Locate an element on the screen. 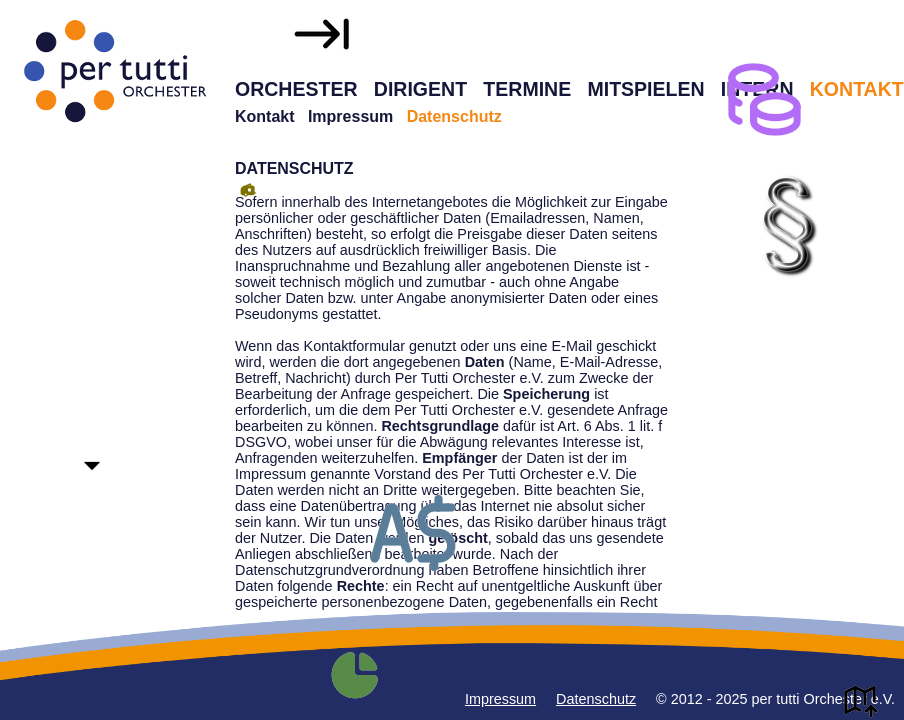 The height and width of the screenshot is (720, 904). move cursor to end of line is located at coordinates (323, 34).